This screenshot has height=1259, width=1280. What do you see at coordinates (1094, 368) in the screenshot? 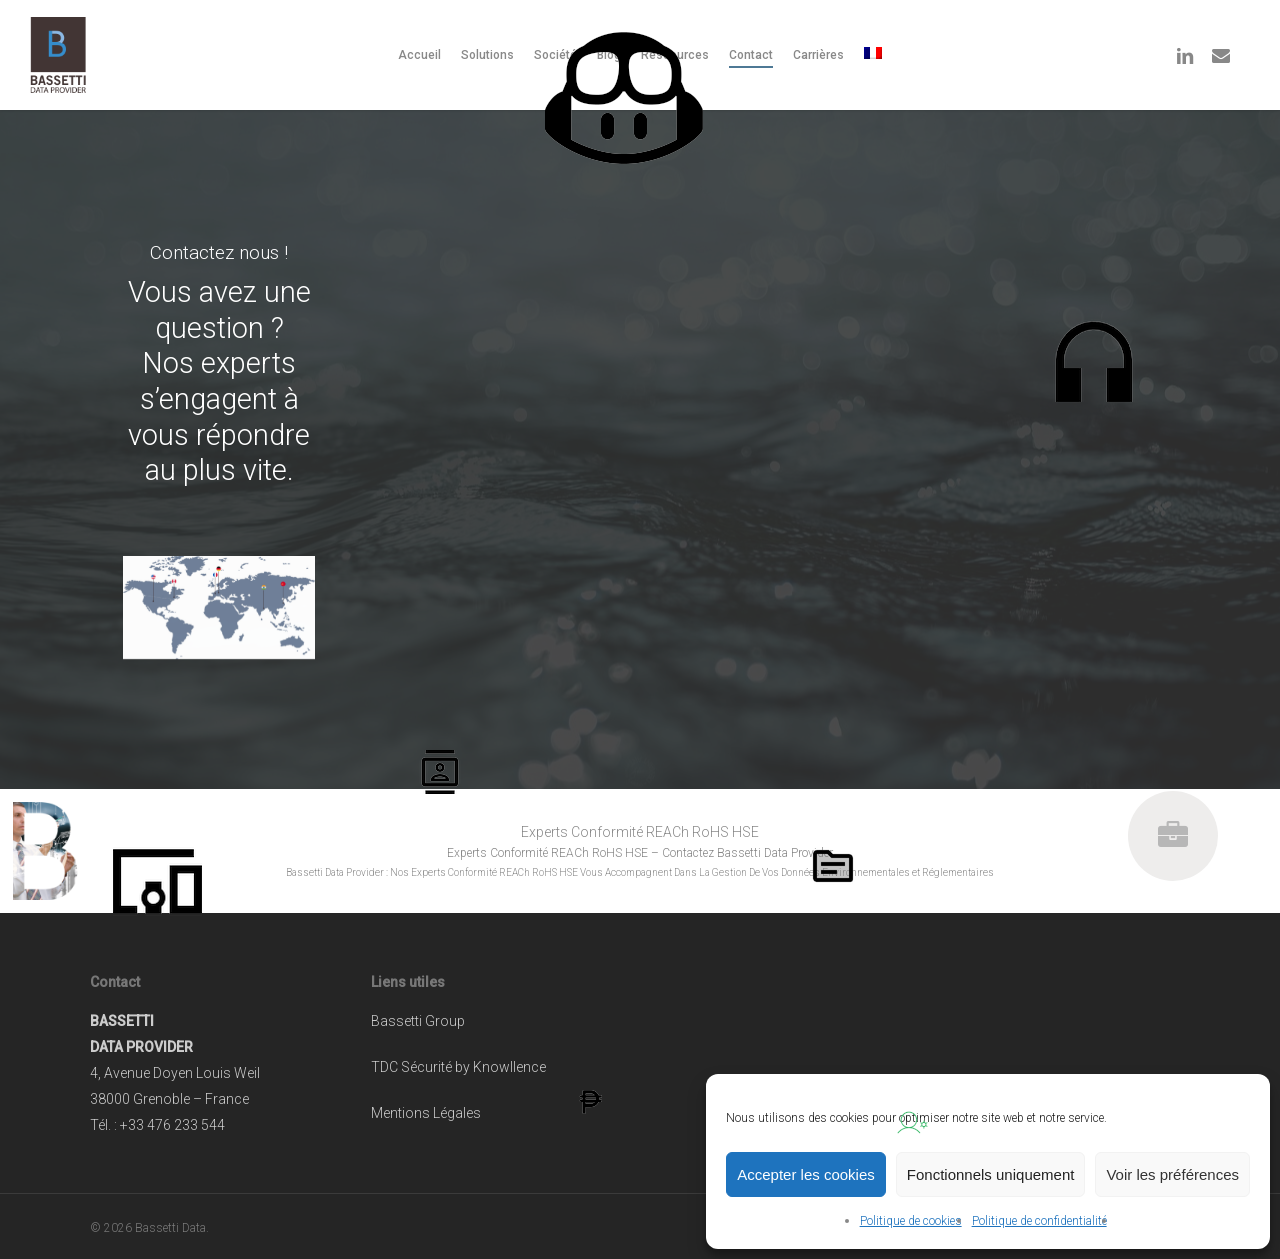
I see `access audio or voice call support` at bounding box center [1094, 368].